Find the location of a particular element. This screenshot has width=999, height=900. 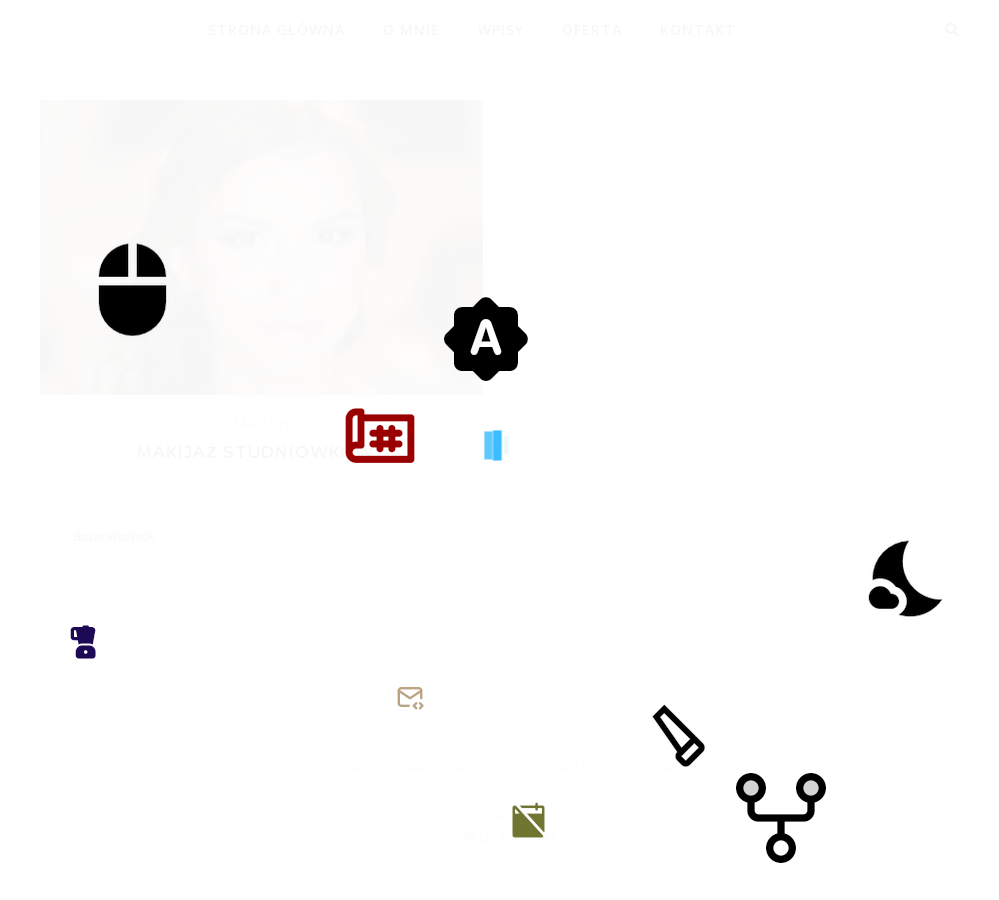

access email developer settings is located at coordinates (410, 697).